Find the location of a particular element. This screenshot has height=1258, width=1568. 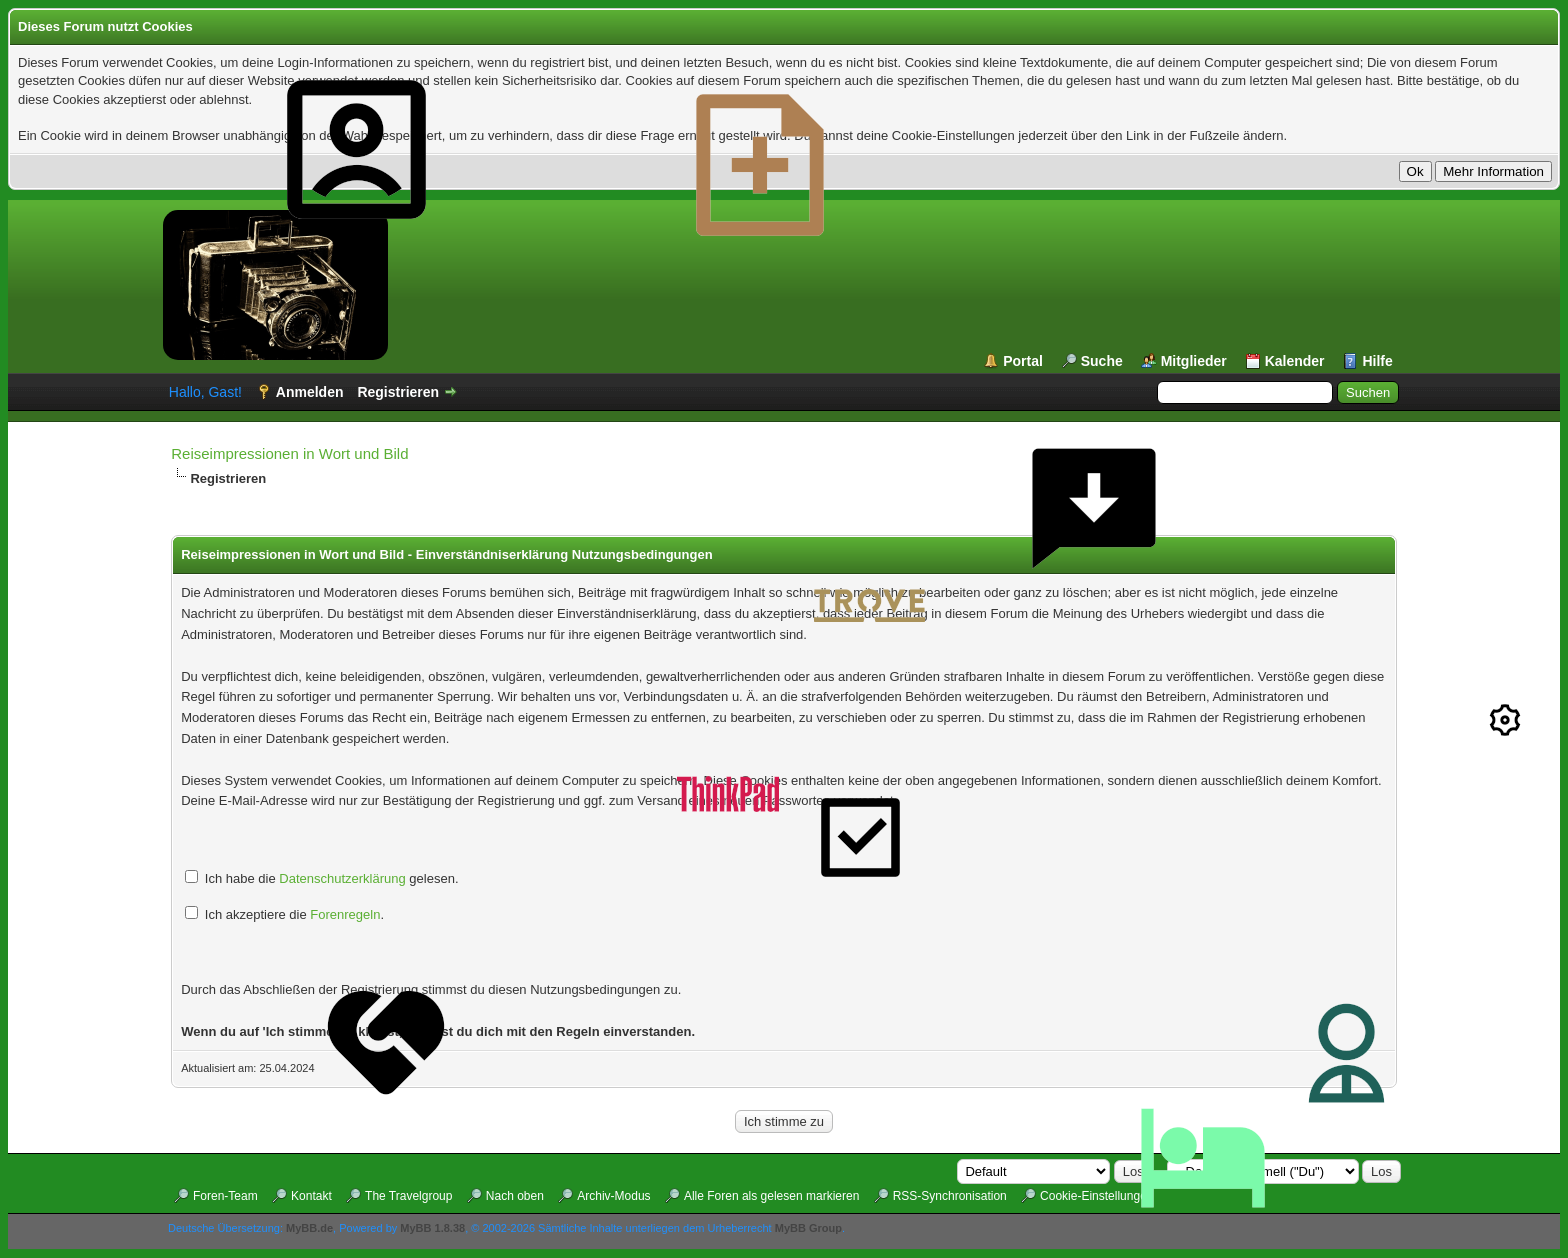

view your profile is located at coordinates (1346, 1055).